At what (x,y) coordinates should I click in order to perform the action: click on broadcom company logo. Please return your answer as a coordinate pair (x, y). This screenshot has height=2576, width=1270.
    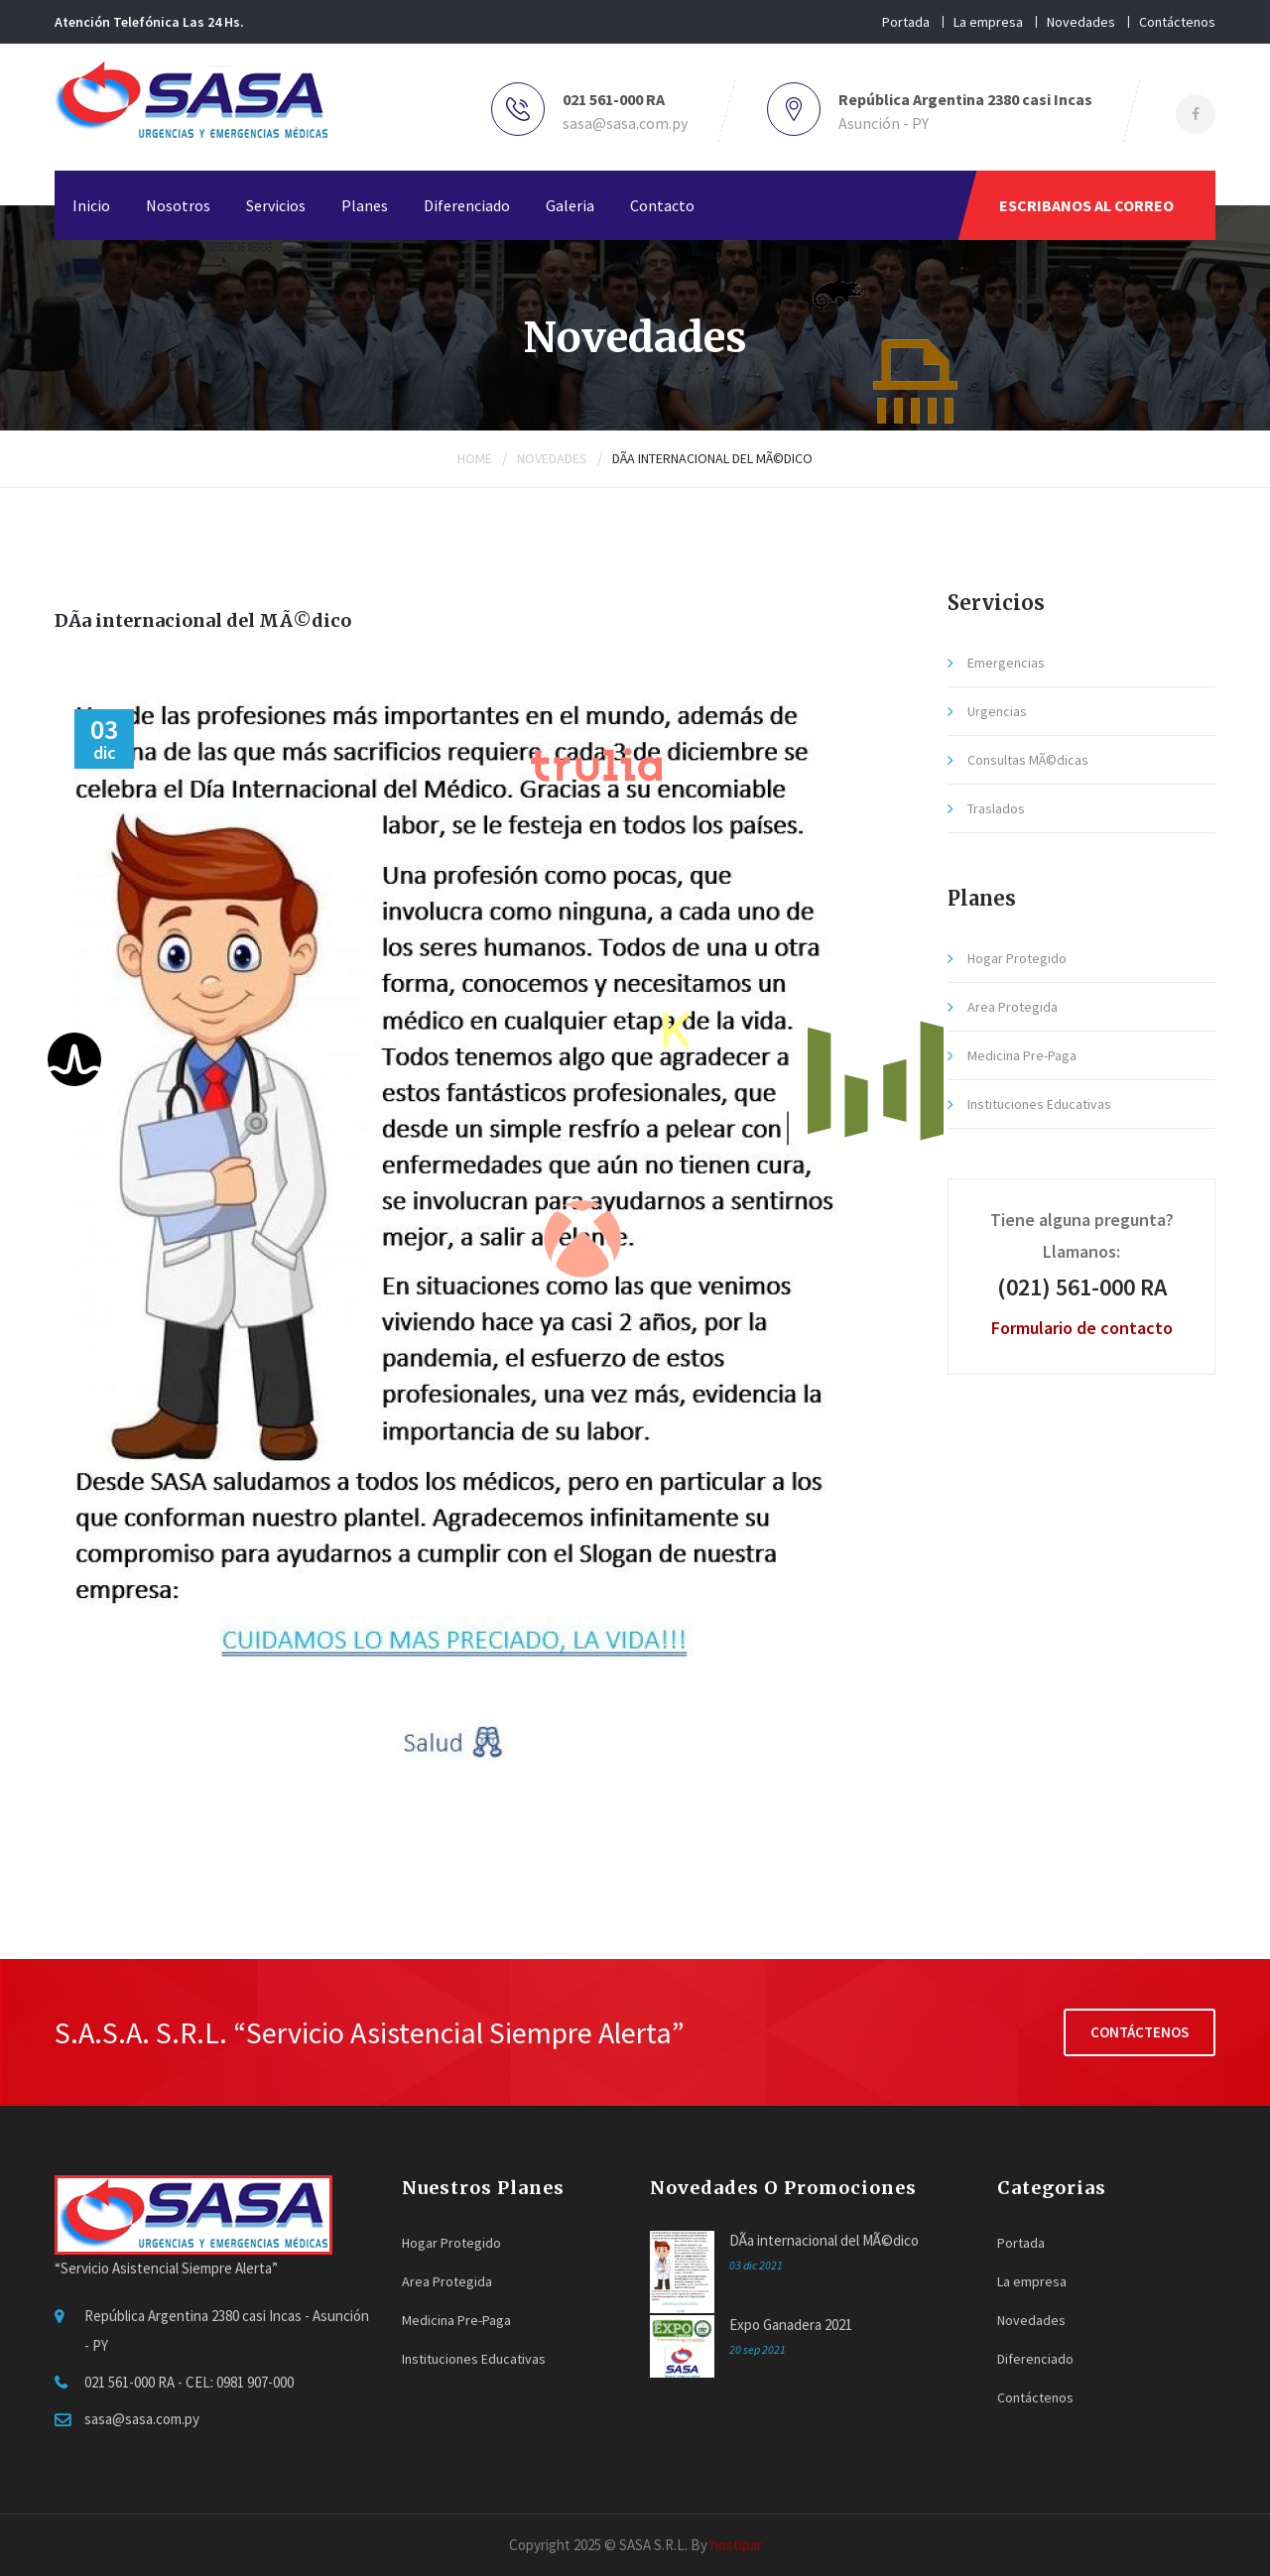
    Looking at the image, I should click on (74, 1059).